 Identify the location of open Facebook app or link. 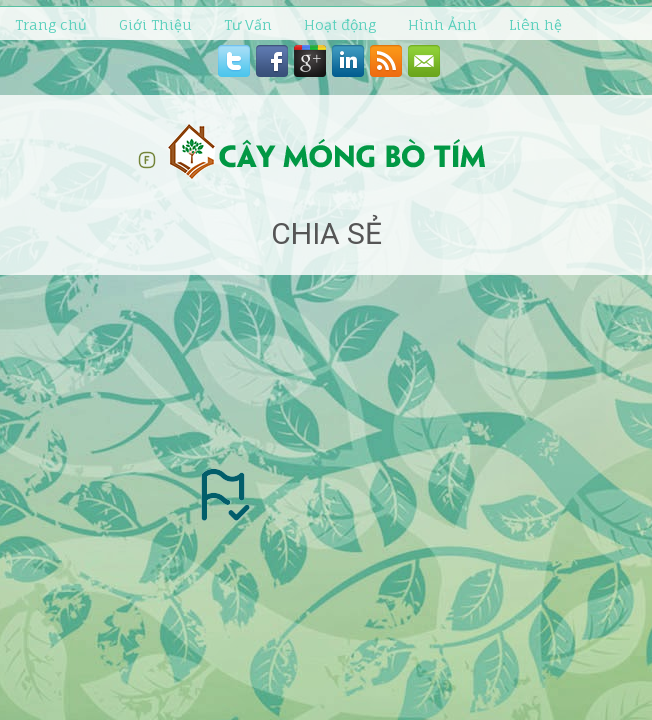
(147, 160).